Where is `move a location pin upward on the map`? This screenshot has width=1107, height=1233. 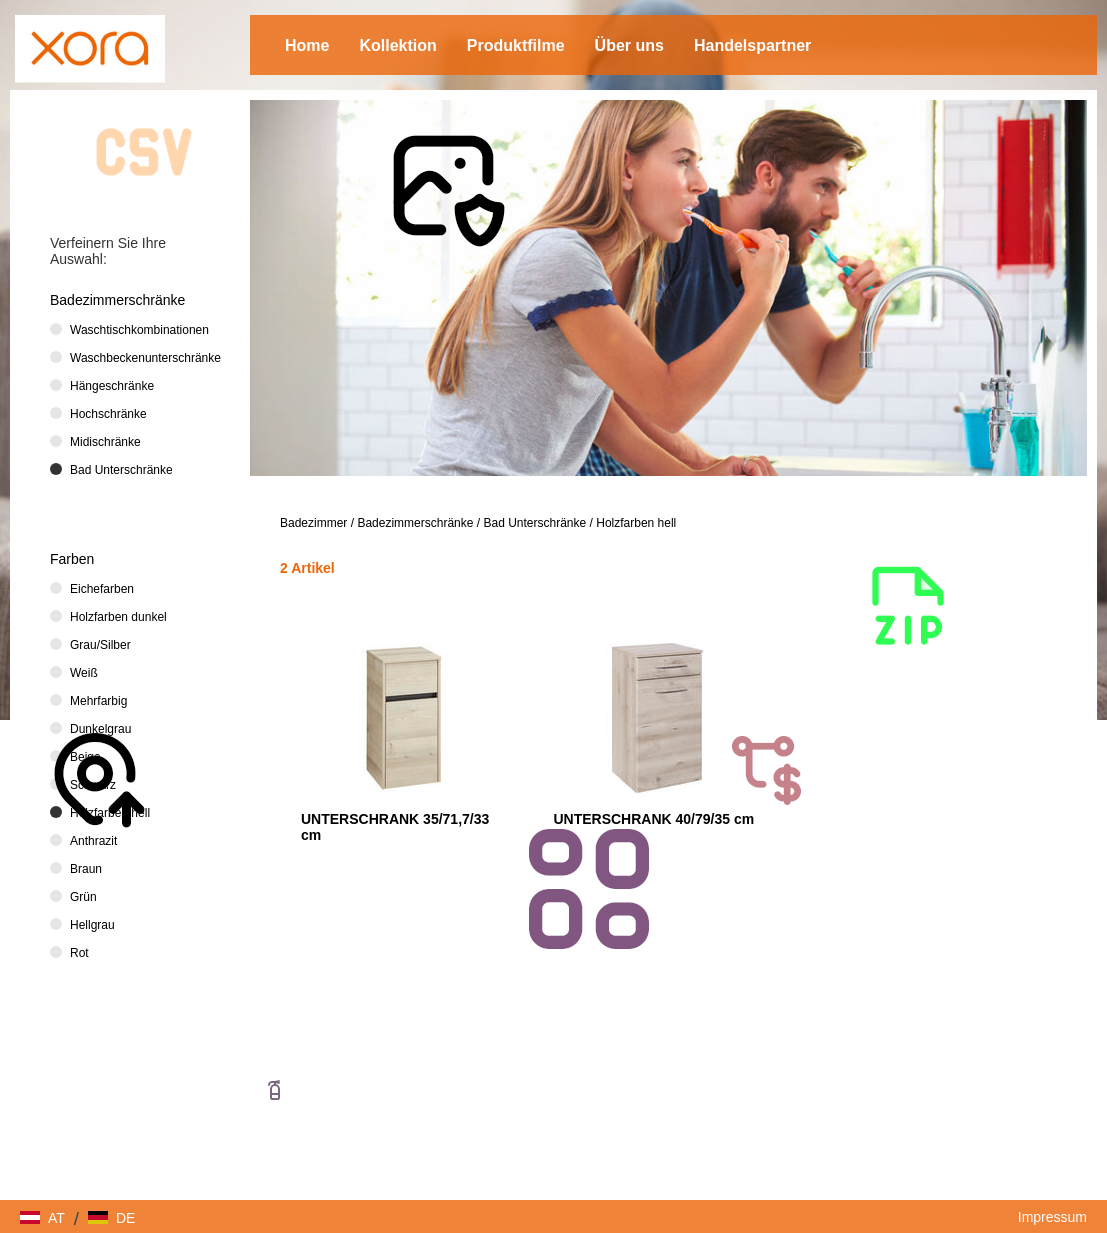 move a location pin upward on the map is located at coordinates (95, 778).